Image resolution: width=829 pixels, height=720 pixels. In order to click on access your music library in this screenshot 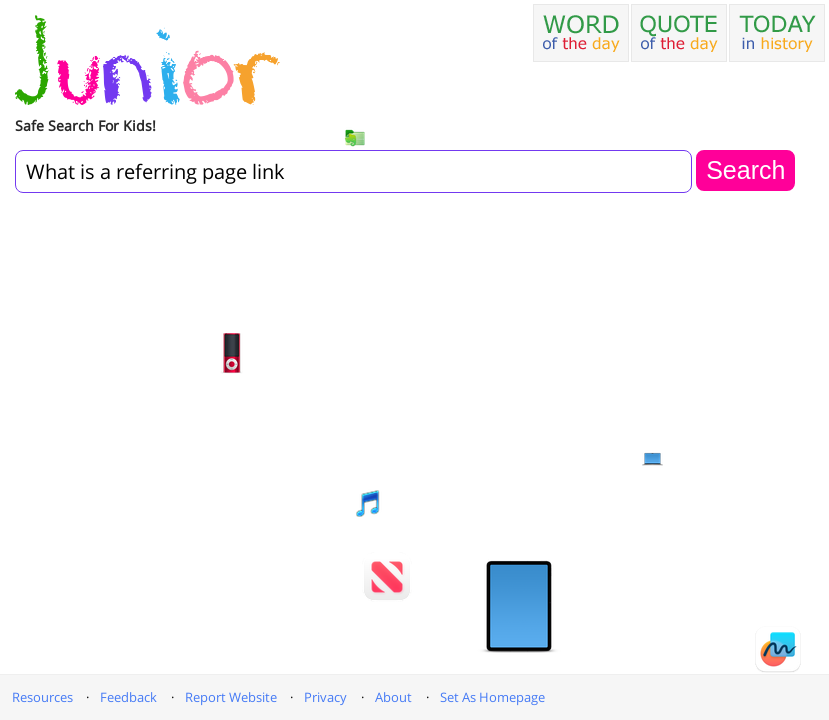, I will do `click(368, 503)`.